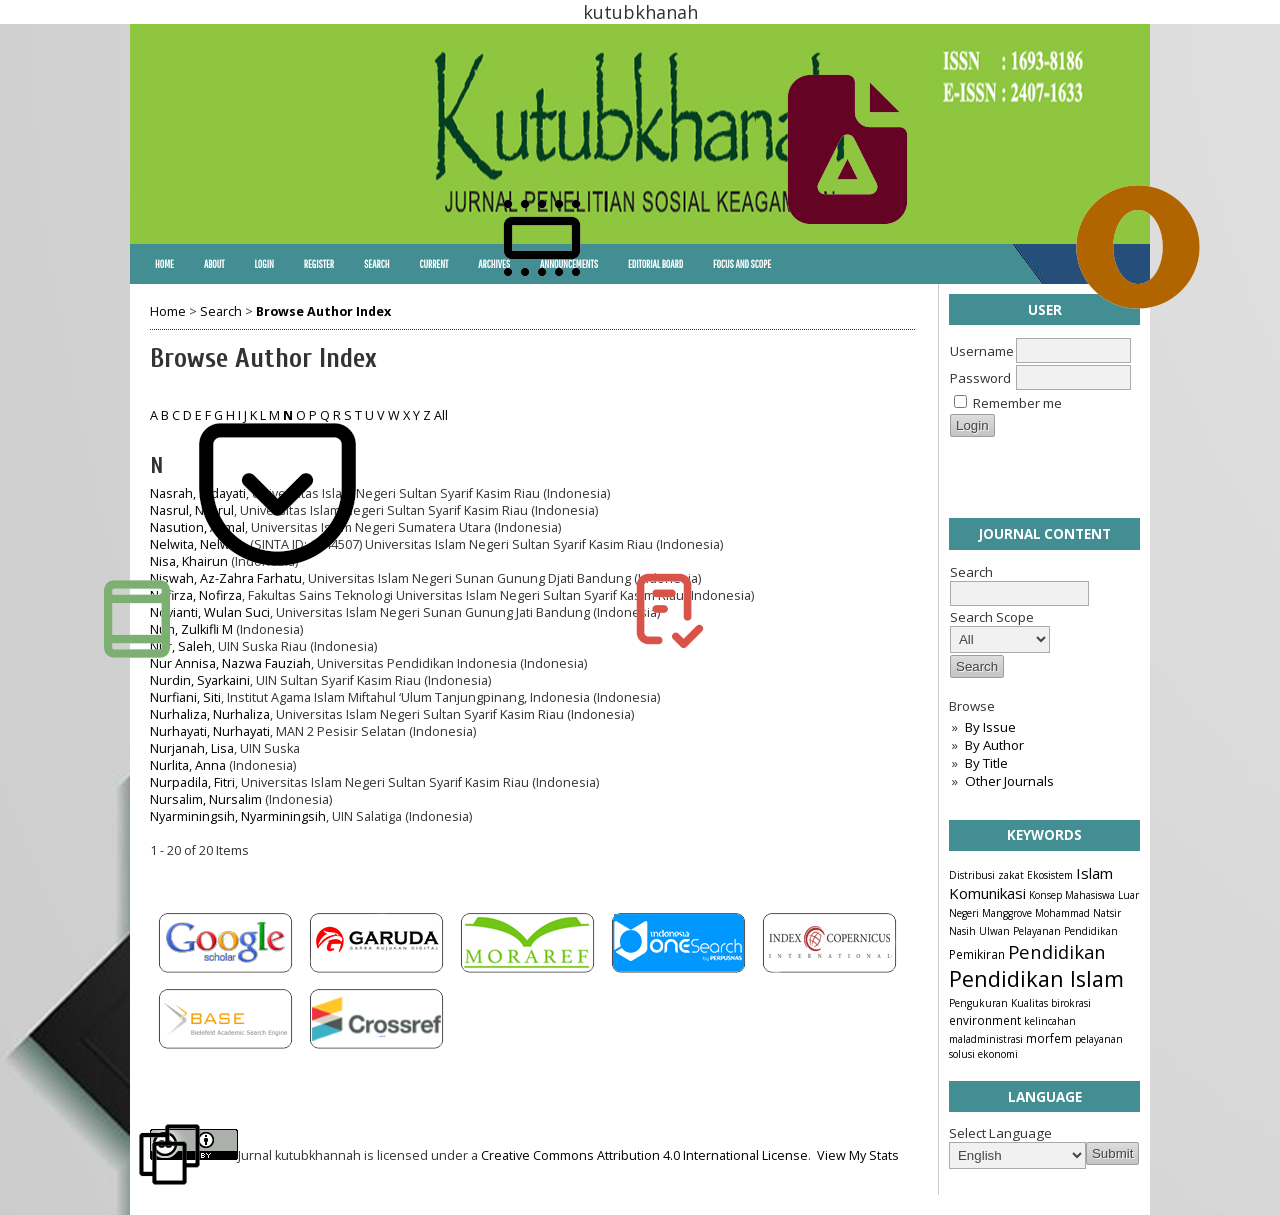 The image size is (1280, 1215). I want to click on insert a content section or block, so click(542, 238).